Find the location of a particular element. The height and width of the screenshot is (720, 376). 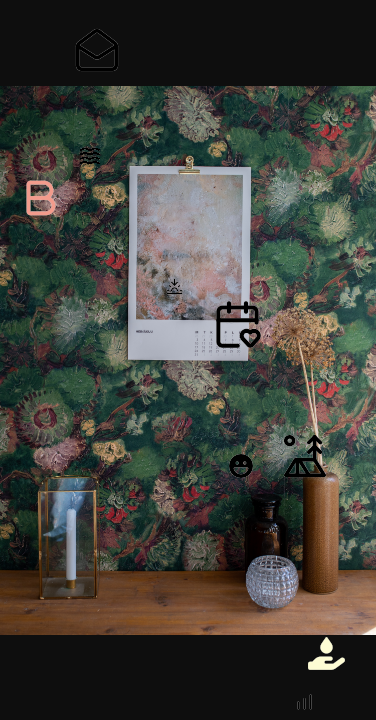

indicates water or aquatic features is located at coordinates (90, 156).